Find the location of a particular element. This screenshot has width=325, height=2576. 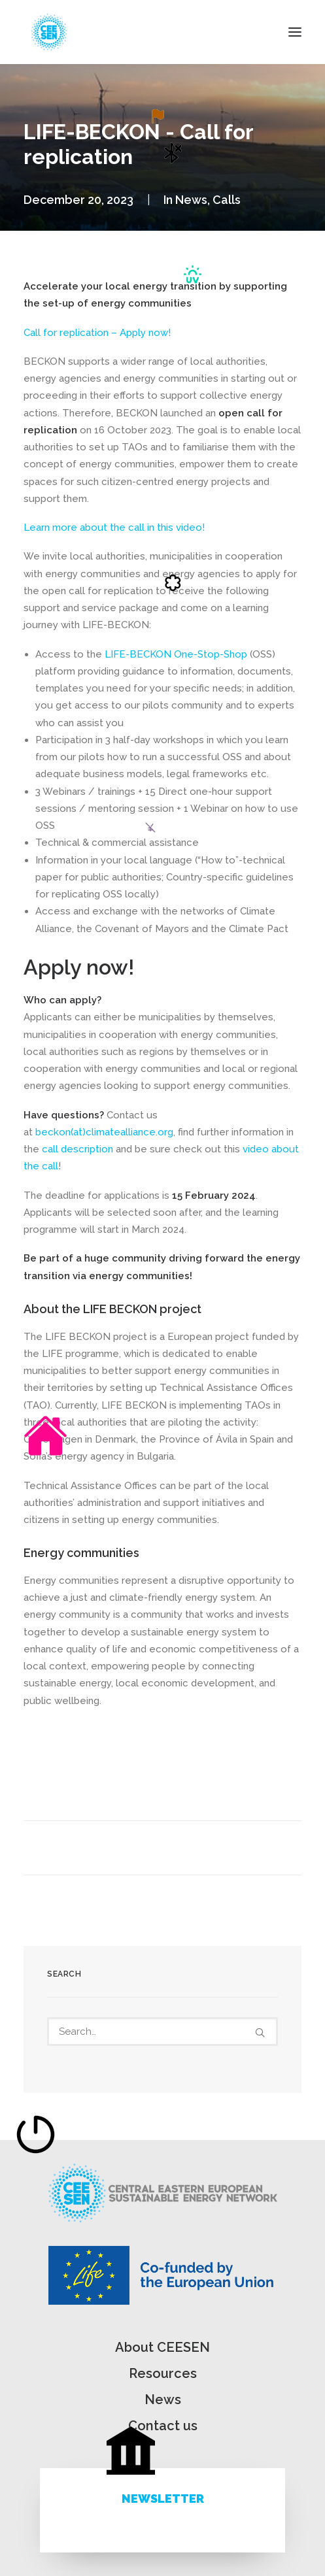

bluetooth is disabled or turned off is located at coordinates (171, 153).